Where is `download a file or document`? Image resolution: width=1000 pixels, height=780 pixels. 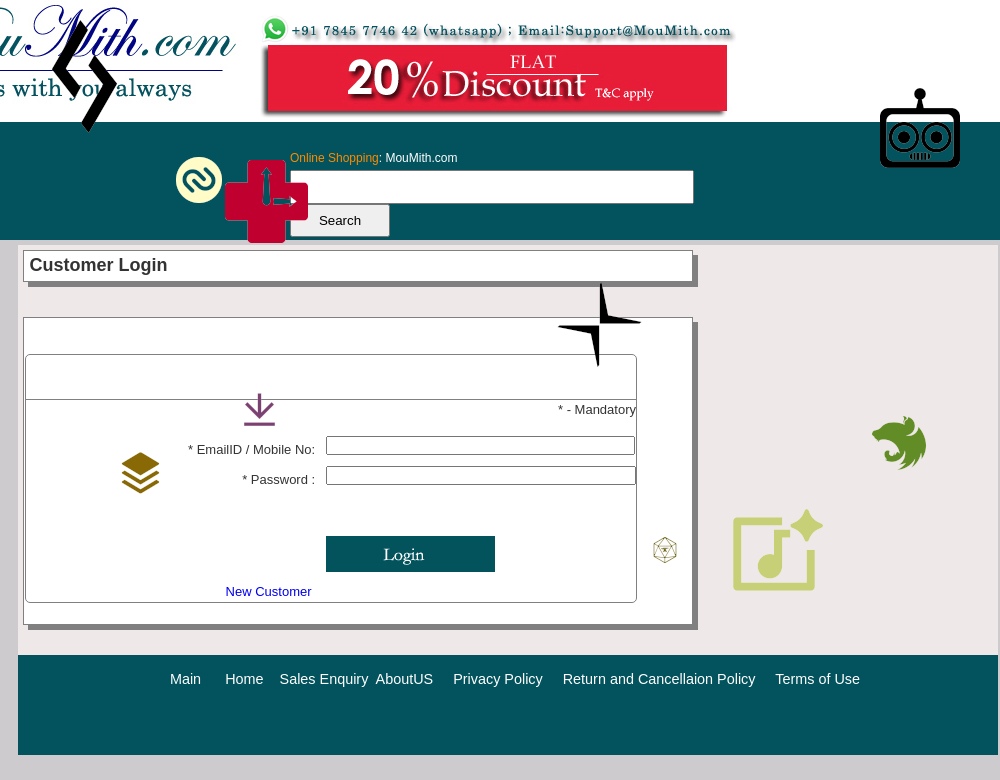 download a file or document is located at coordinates (259, 410).